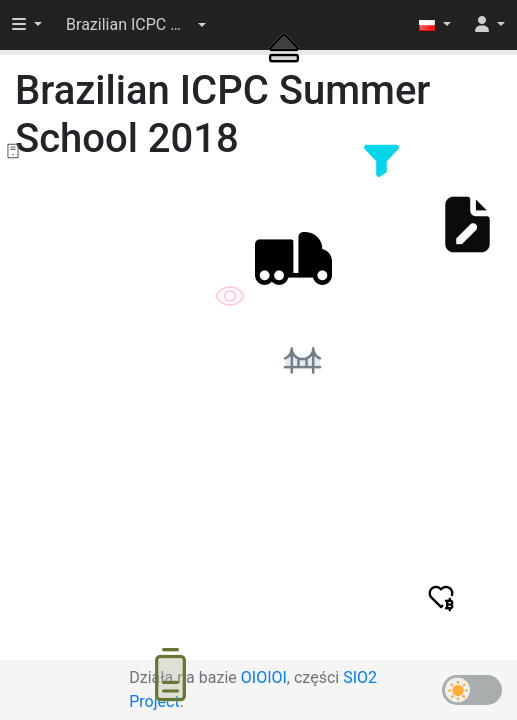 The width and height of the screenshot is (517, 720). What do you see at coordinates (467, 224) in the screenshot?
I see `edit this document` at bounding box center [467, 224].